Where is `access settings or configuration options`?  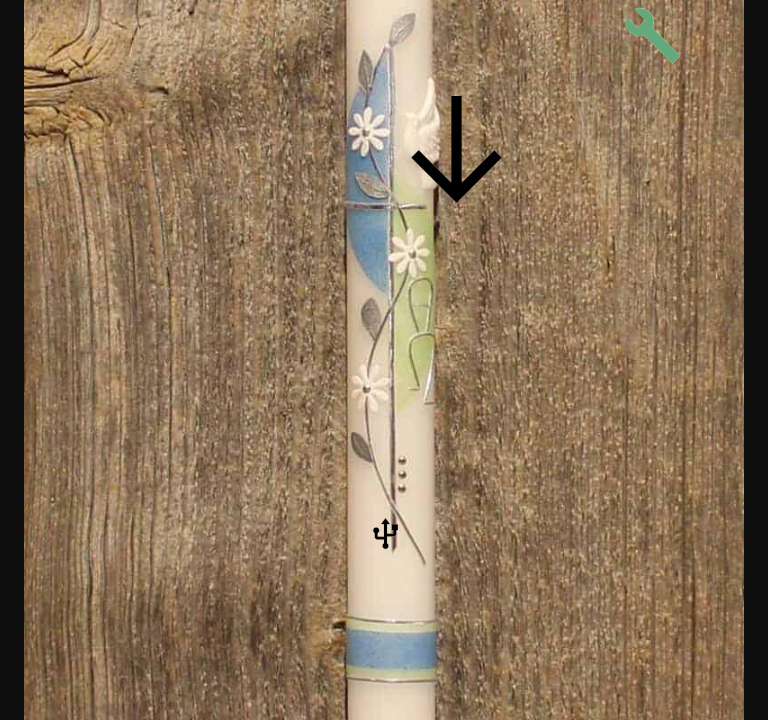
access settings or configuration options is located at coordinates (654, 36).